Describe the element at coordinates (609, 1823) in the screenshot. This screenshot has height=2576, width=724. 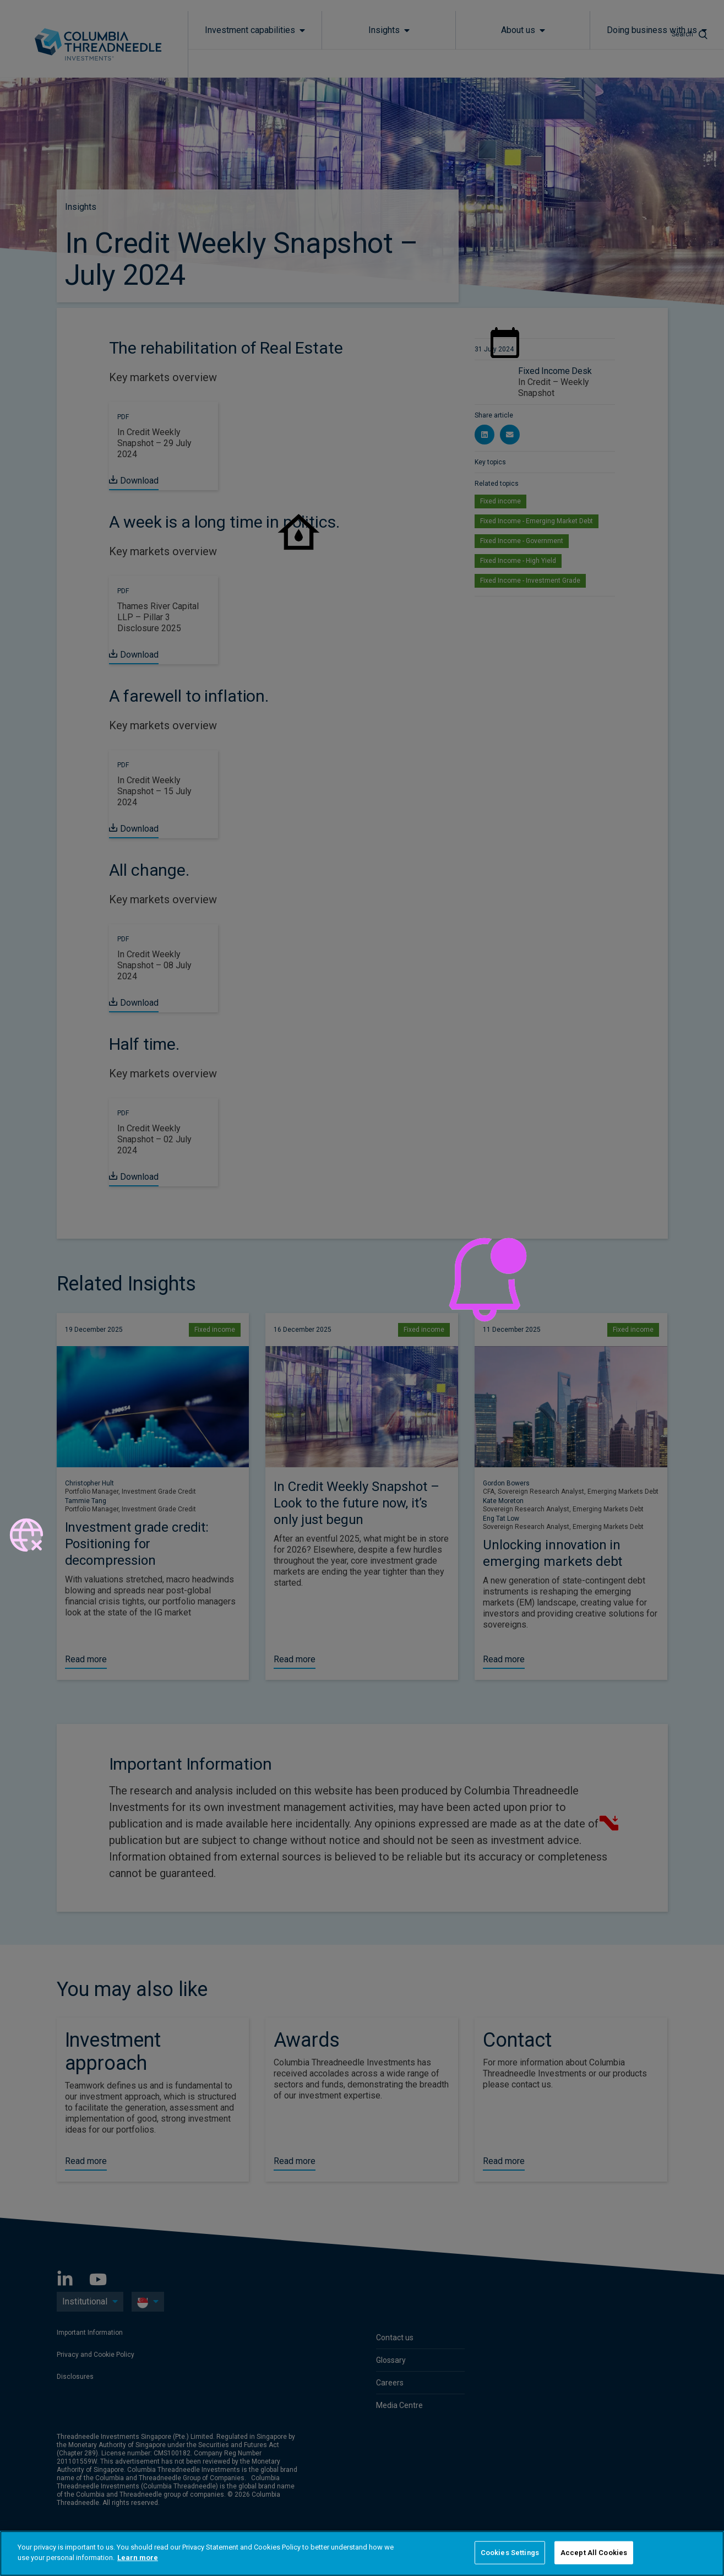
I see `indicates escalator going down` at that location.